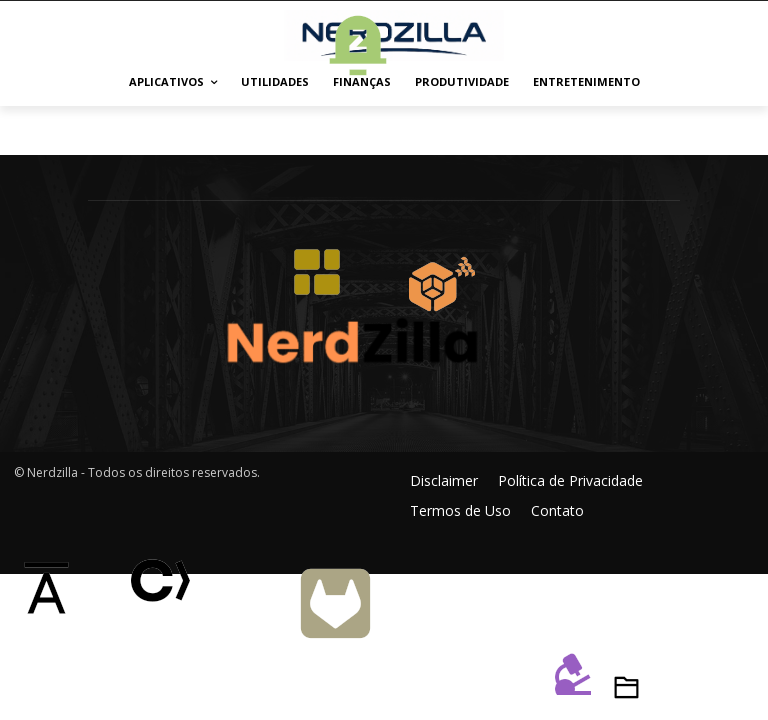 This screenshot has height=720, width=768. Describe the element at coordinates (442, 284) in the screenshot. I see `kubespray project logo` at that location.